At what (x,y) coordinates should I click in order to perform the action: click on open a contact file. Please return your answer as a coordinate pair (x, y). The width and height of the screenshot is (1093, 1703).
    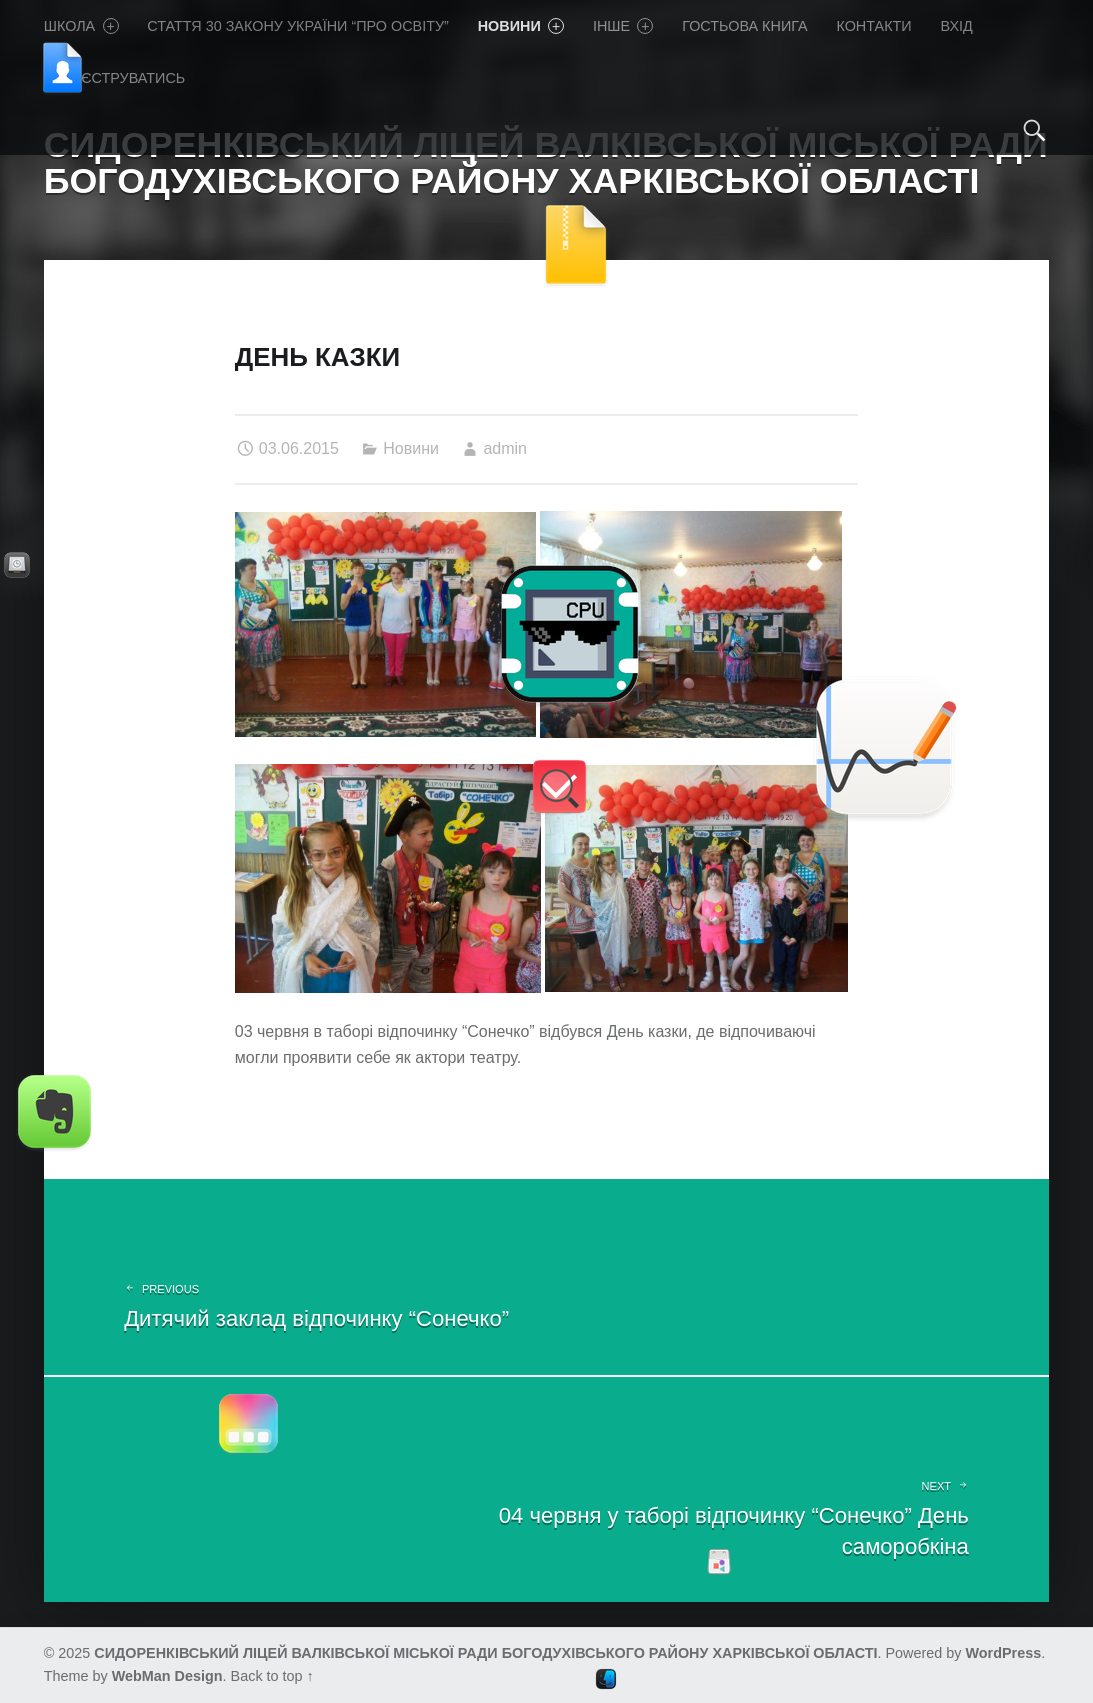
    Looking at the image, I should click on (62, 68).